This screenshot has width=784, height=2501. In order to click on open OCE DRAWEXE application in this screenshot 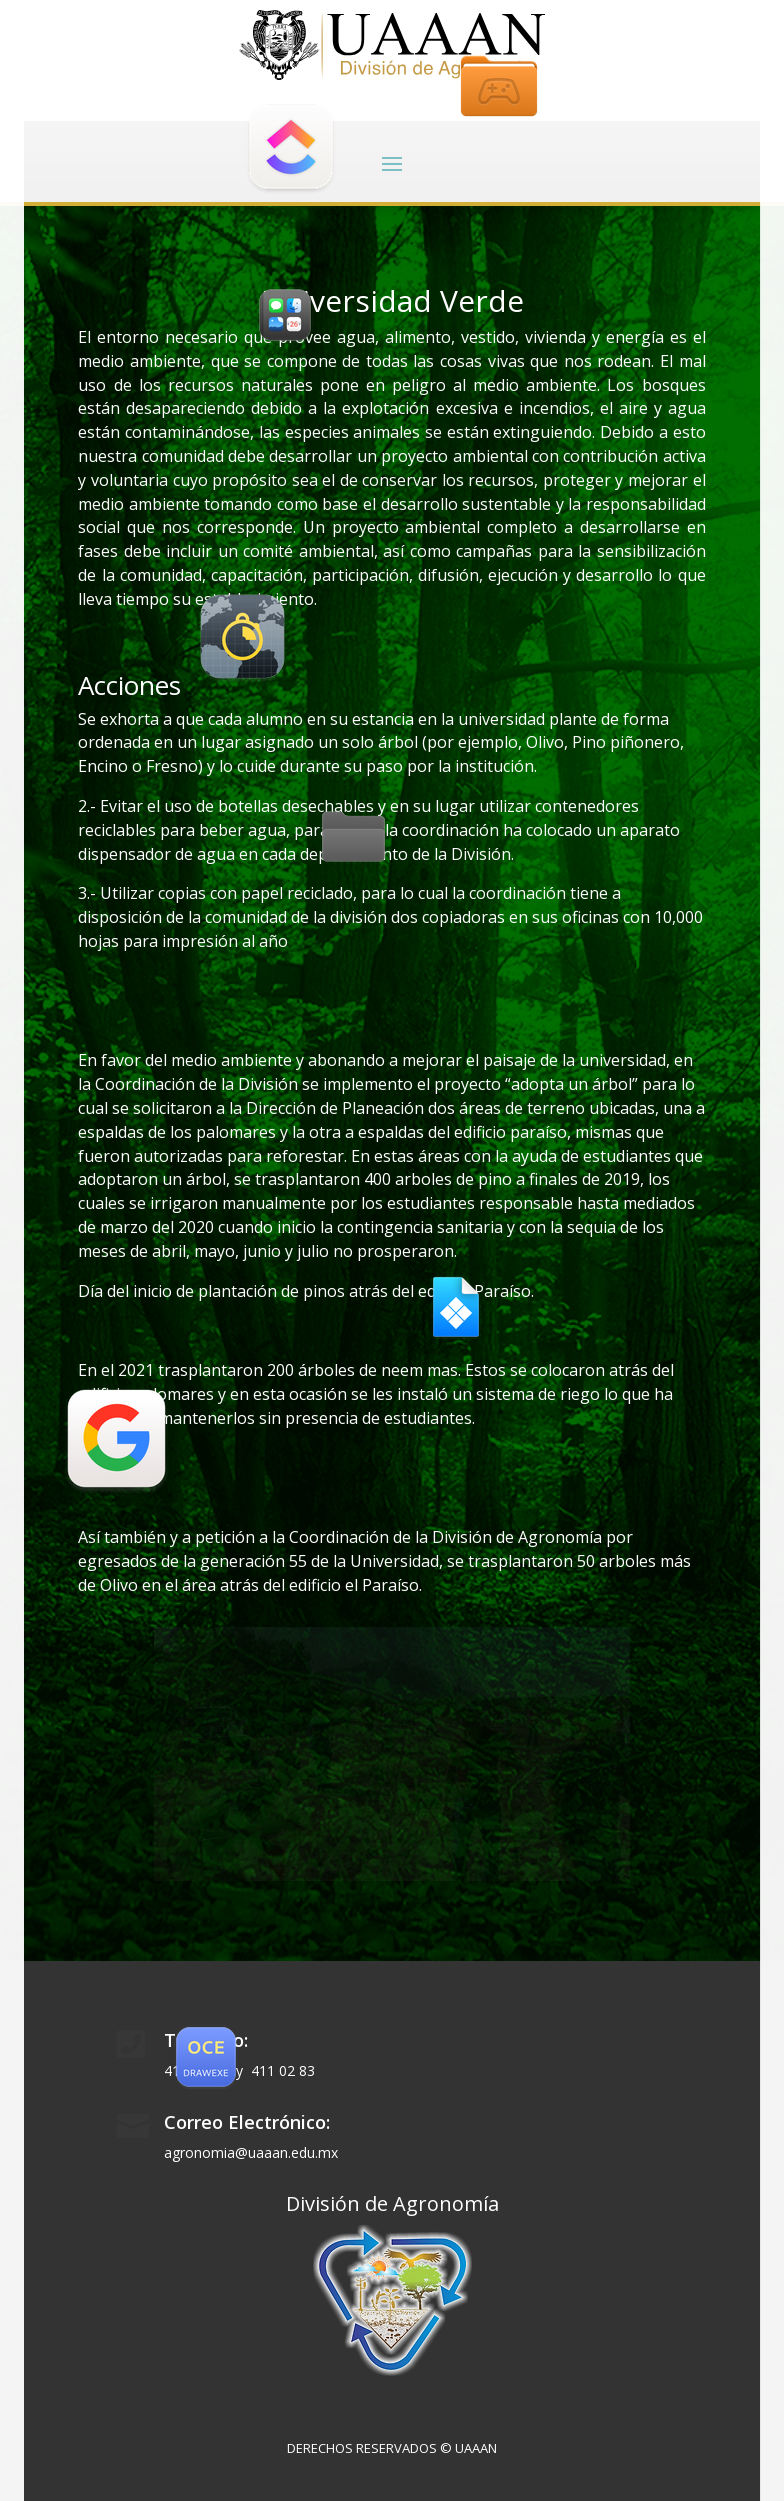, I will do `click(206, 2057)`.